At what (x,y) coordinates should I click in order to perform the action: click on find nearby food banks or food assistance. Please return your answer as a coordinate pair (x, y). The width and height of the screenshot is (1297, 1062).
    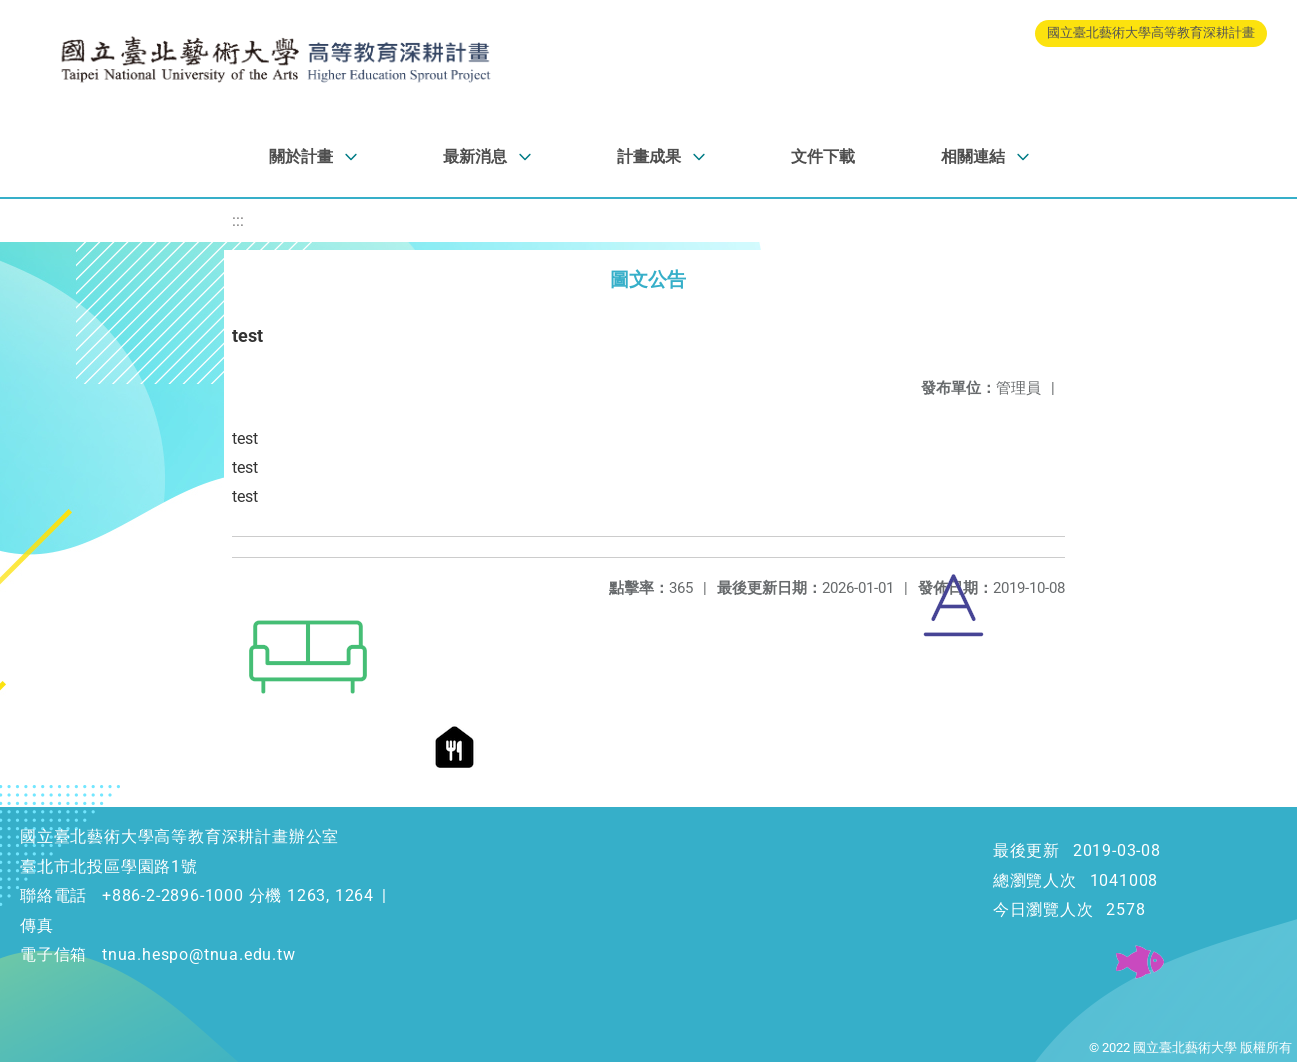
    Looking at the image, I should click on (454, 746).